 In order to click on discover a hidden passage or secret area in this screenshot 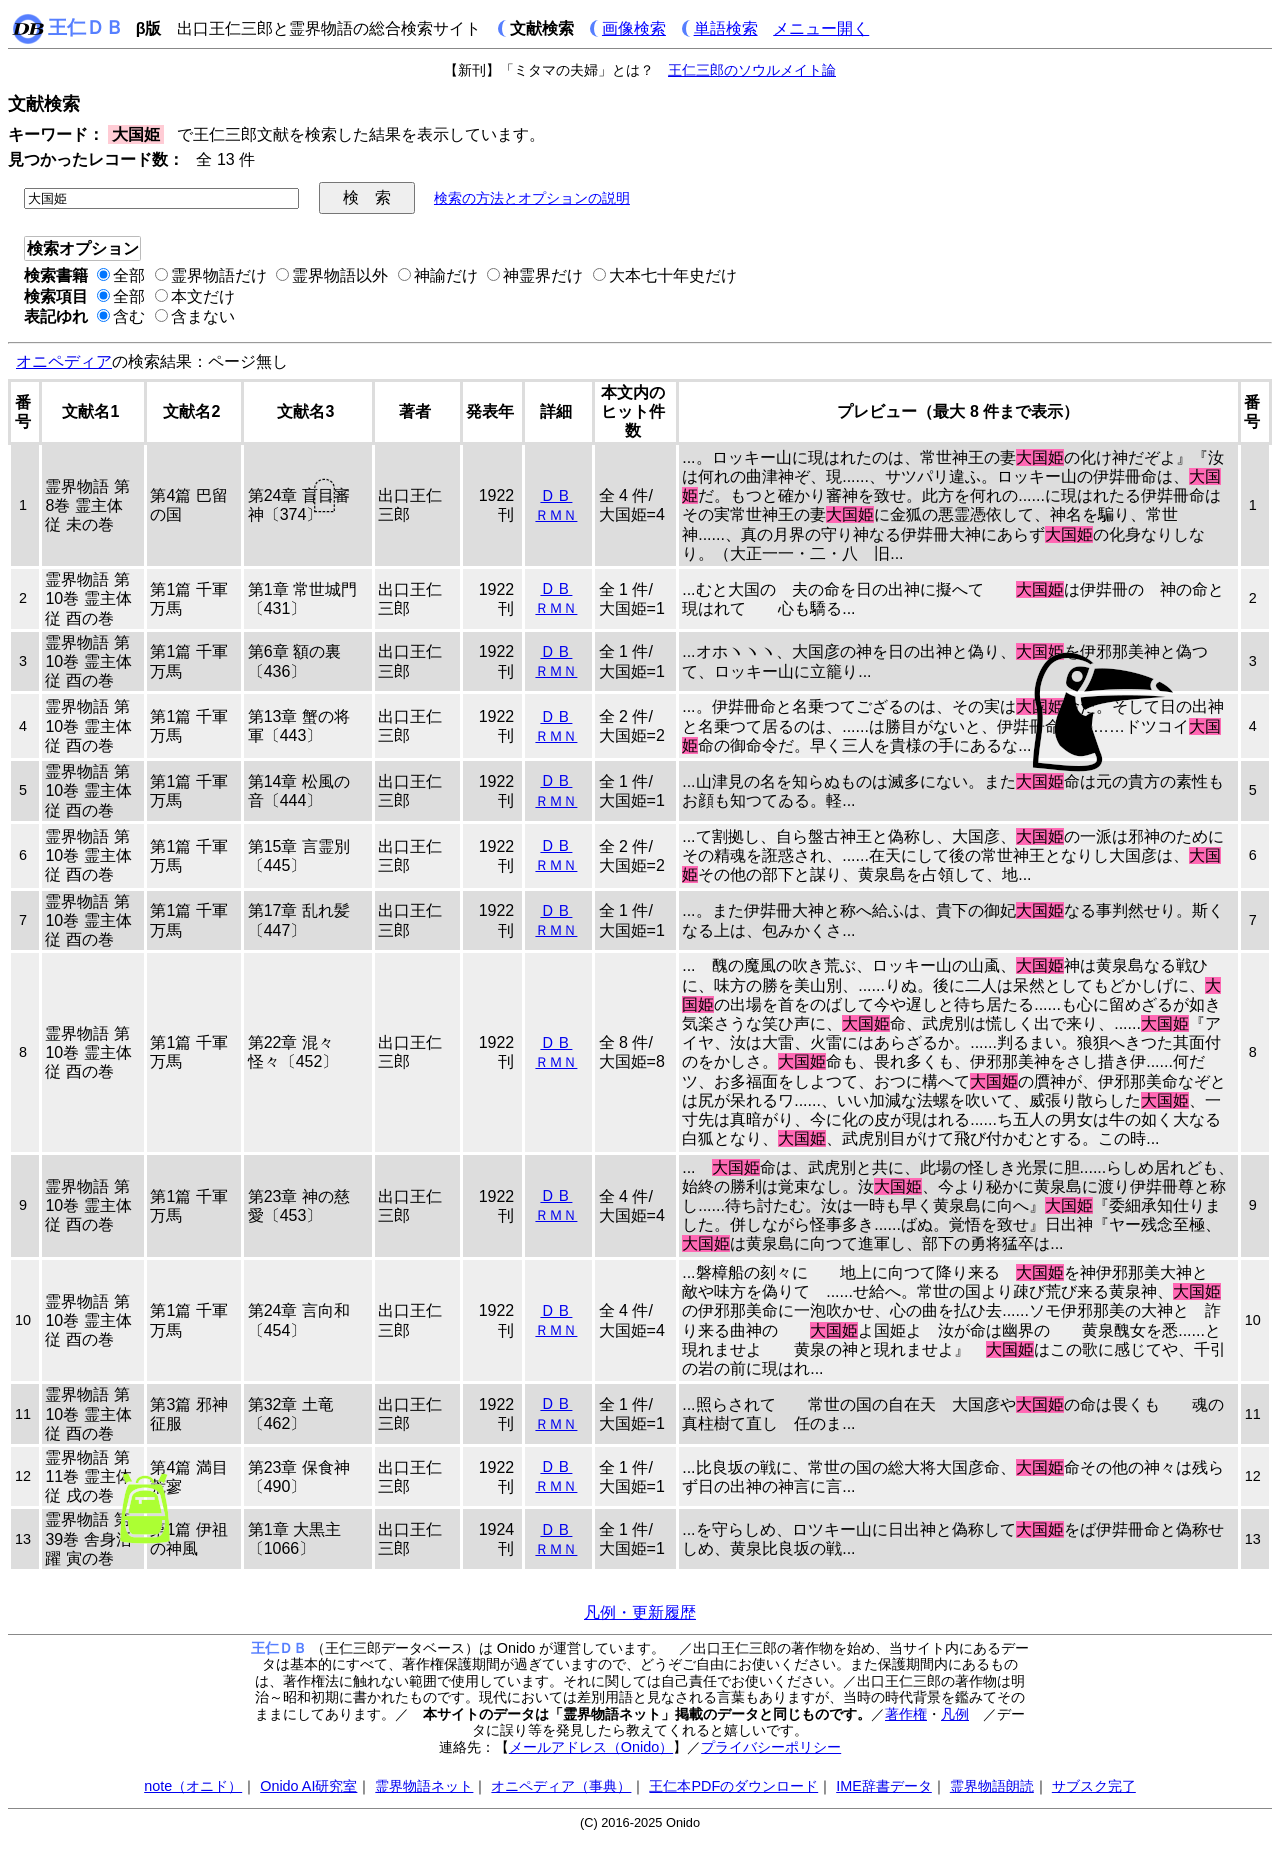, I will do `click(324, 495)`.